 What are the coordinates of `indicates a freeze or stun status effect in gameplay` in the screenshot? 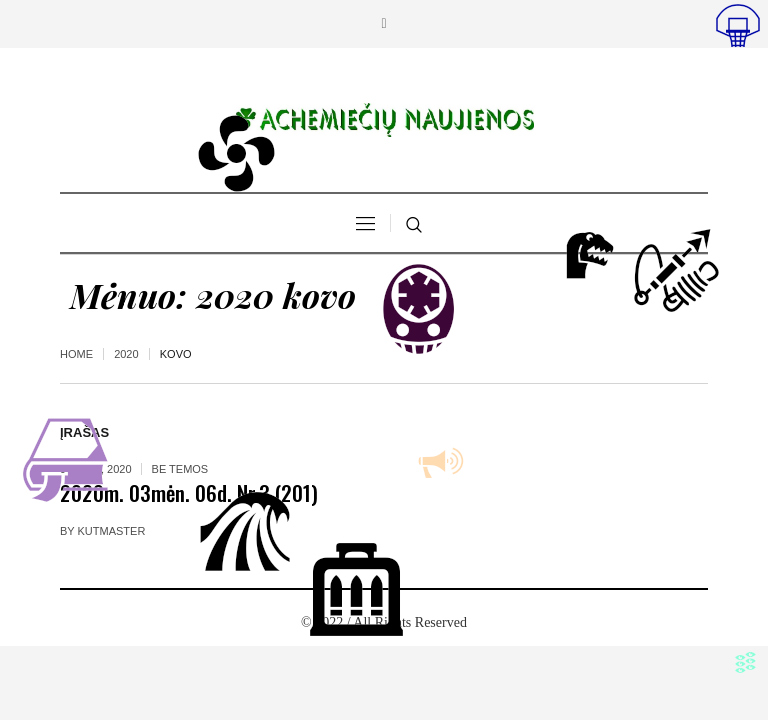 It's located at (419, 309).